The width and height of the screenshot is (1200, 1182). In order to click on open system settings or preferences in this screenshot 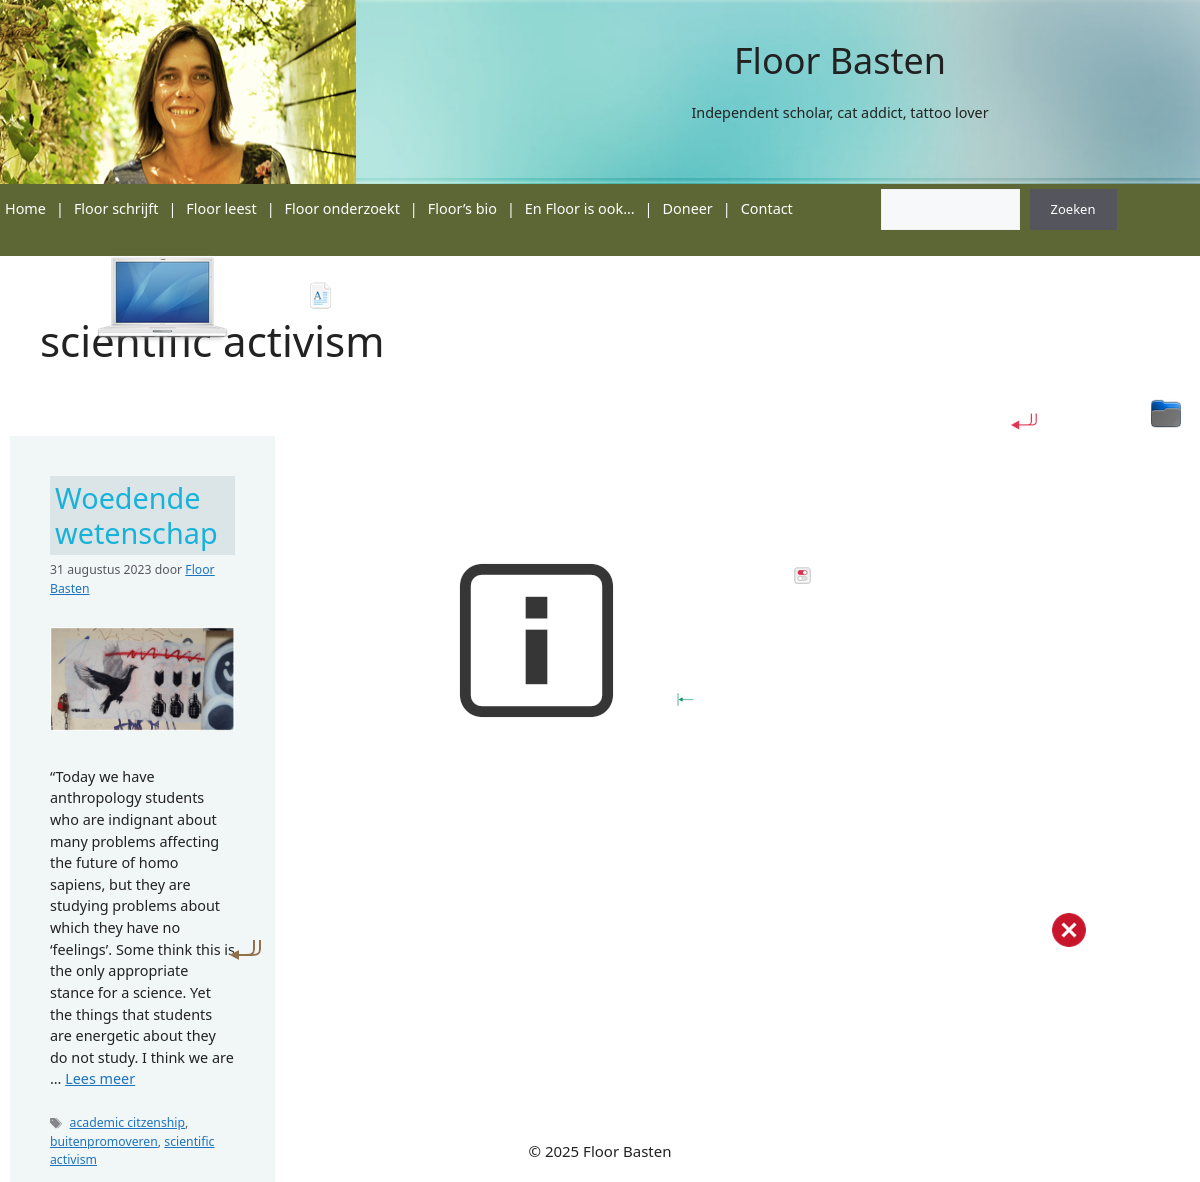, I will do `click(802, 575)`.